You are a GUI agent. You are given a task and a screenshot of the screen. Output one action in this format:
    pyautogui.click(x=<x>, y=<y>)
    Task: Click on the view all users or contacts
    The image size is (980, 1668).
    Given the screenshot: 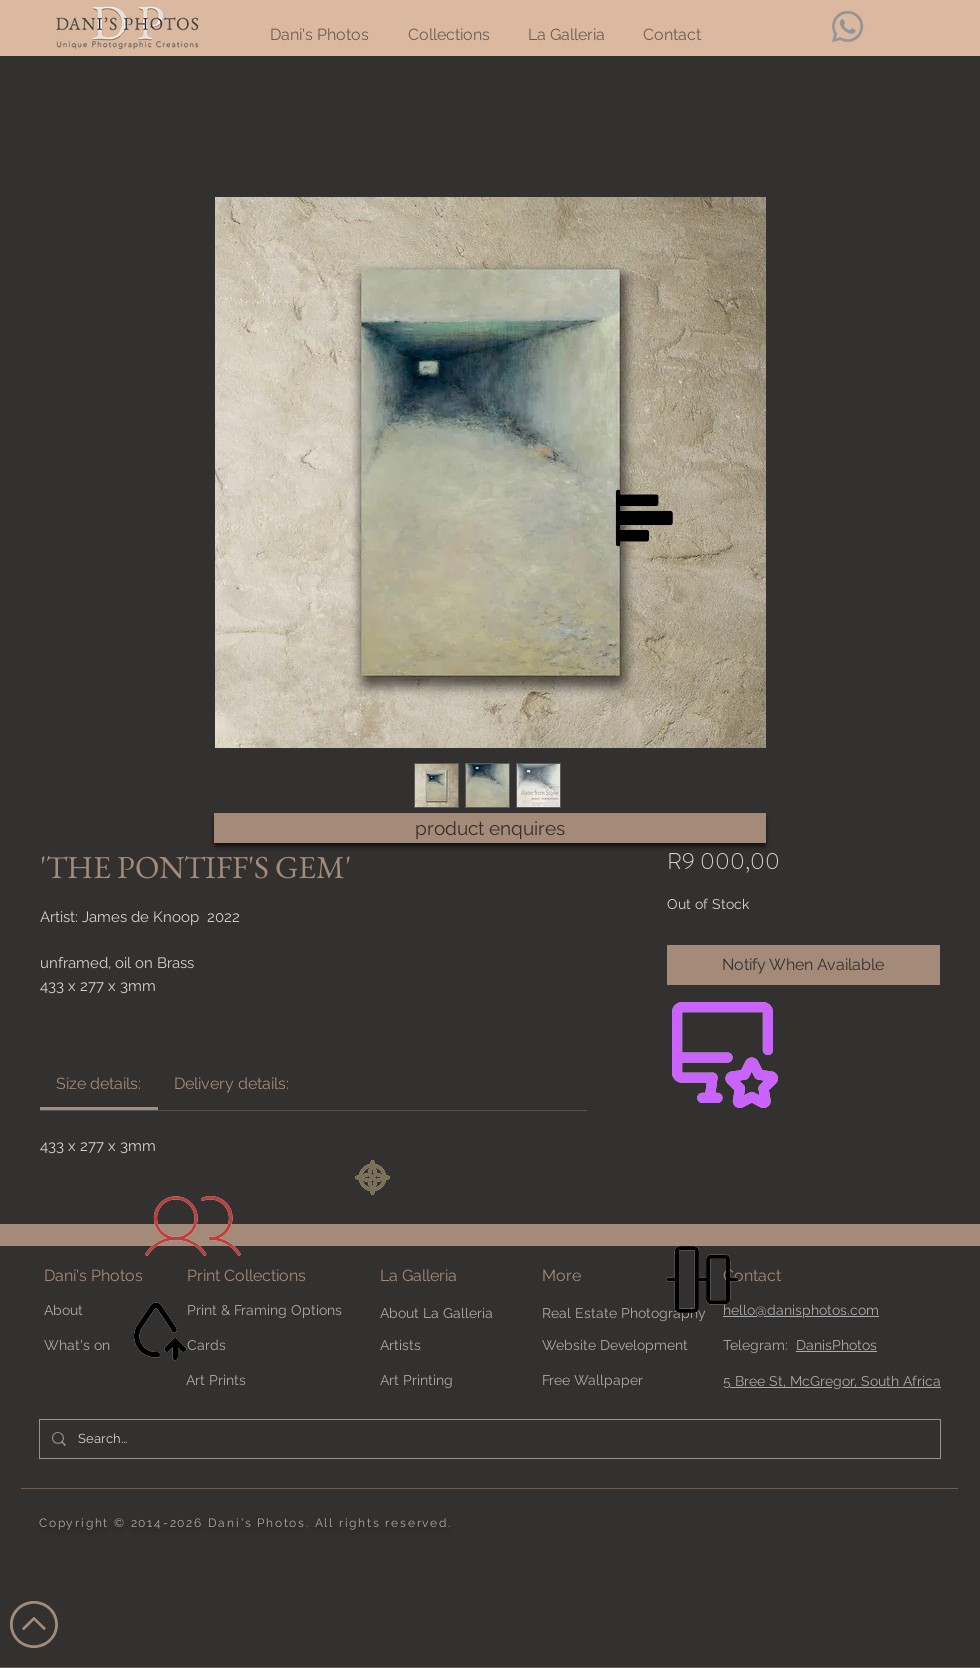 What is the action you would take?
    pyautogui.click(x=193, y=1226)
    